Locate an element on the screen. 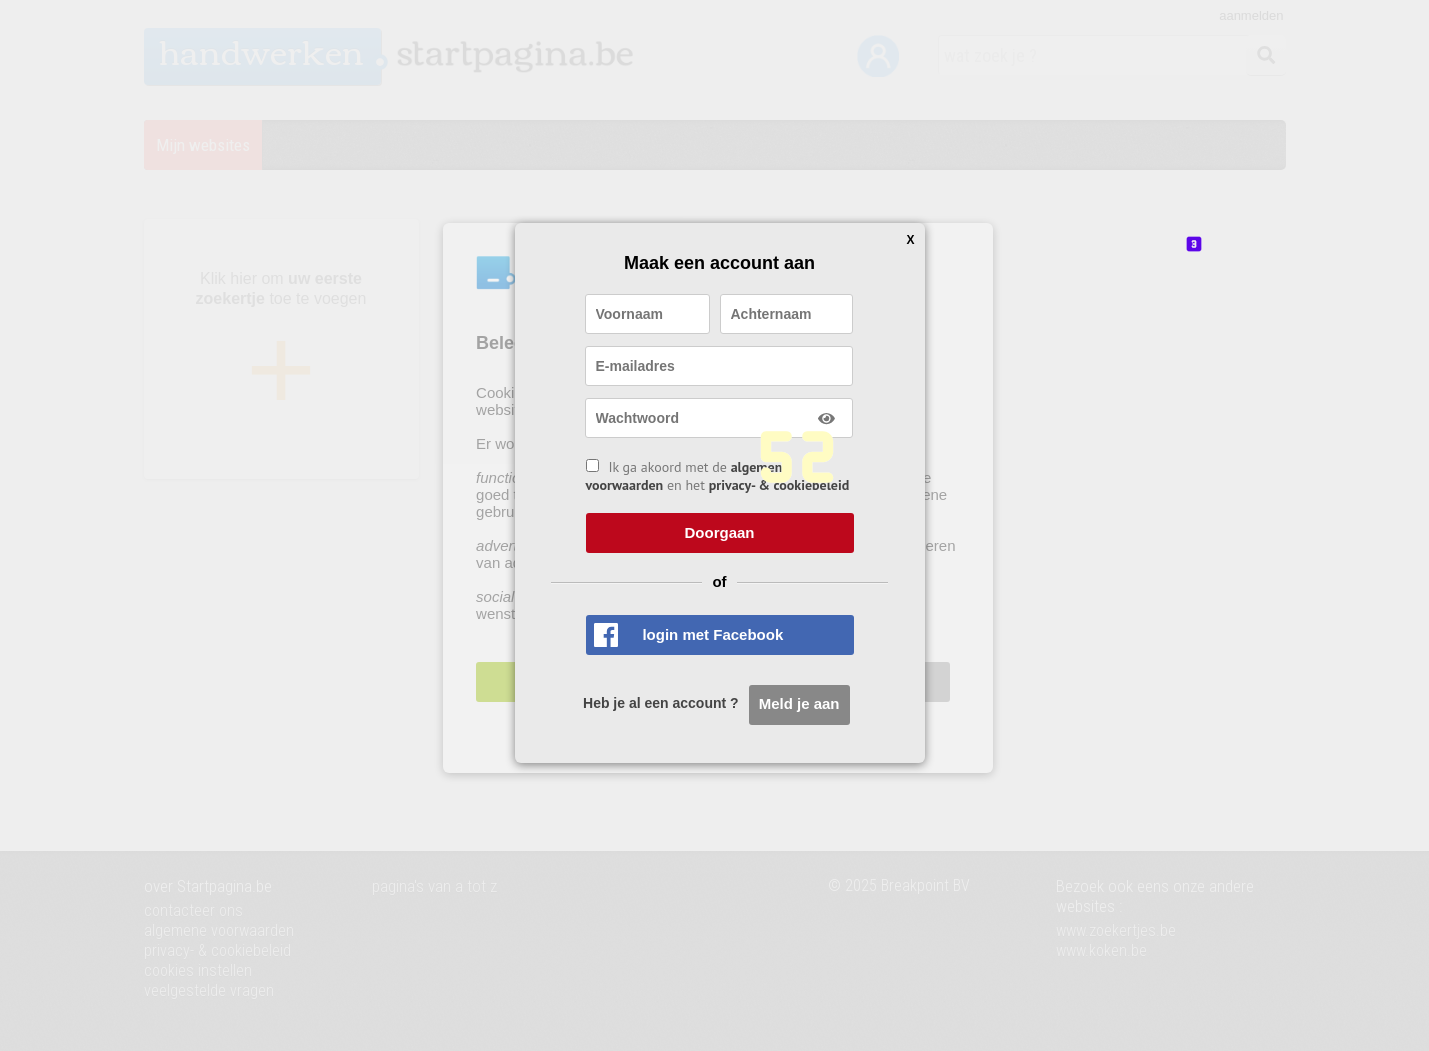 The image size is (1429, 1051). indicates step 3 in a multi-step process is located at coordinates (1194, 244).